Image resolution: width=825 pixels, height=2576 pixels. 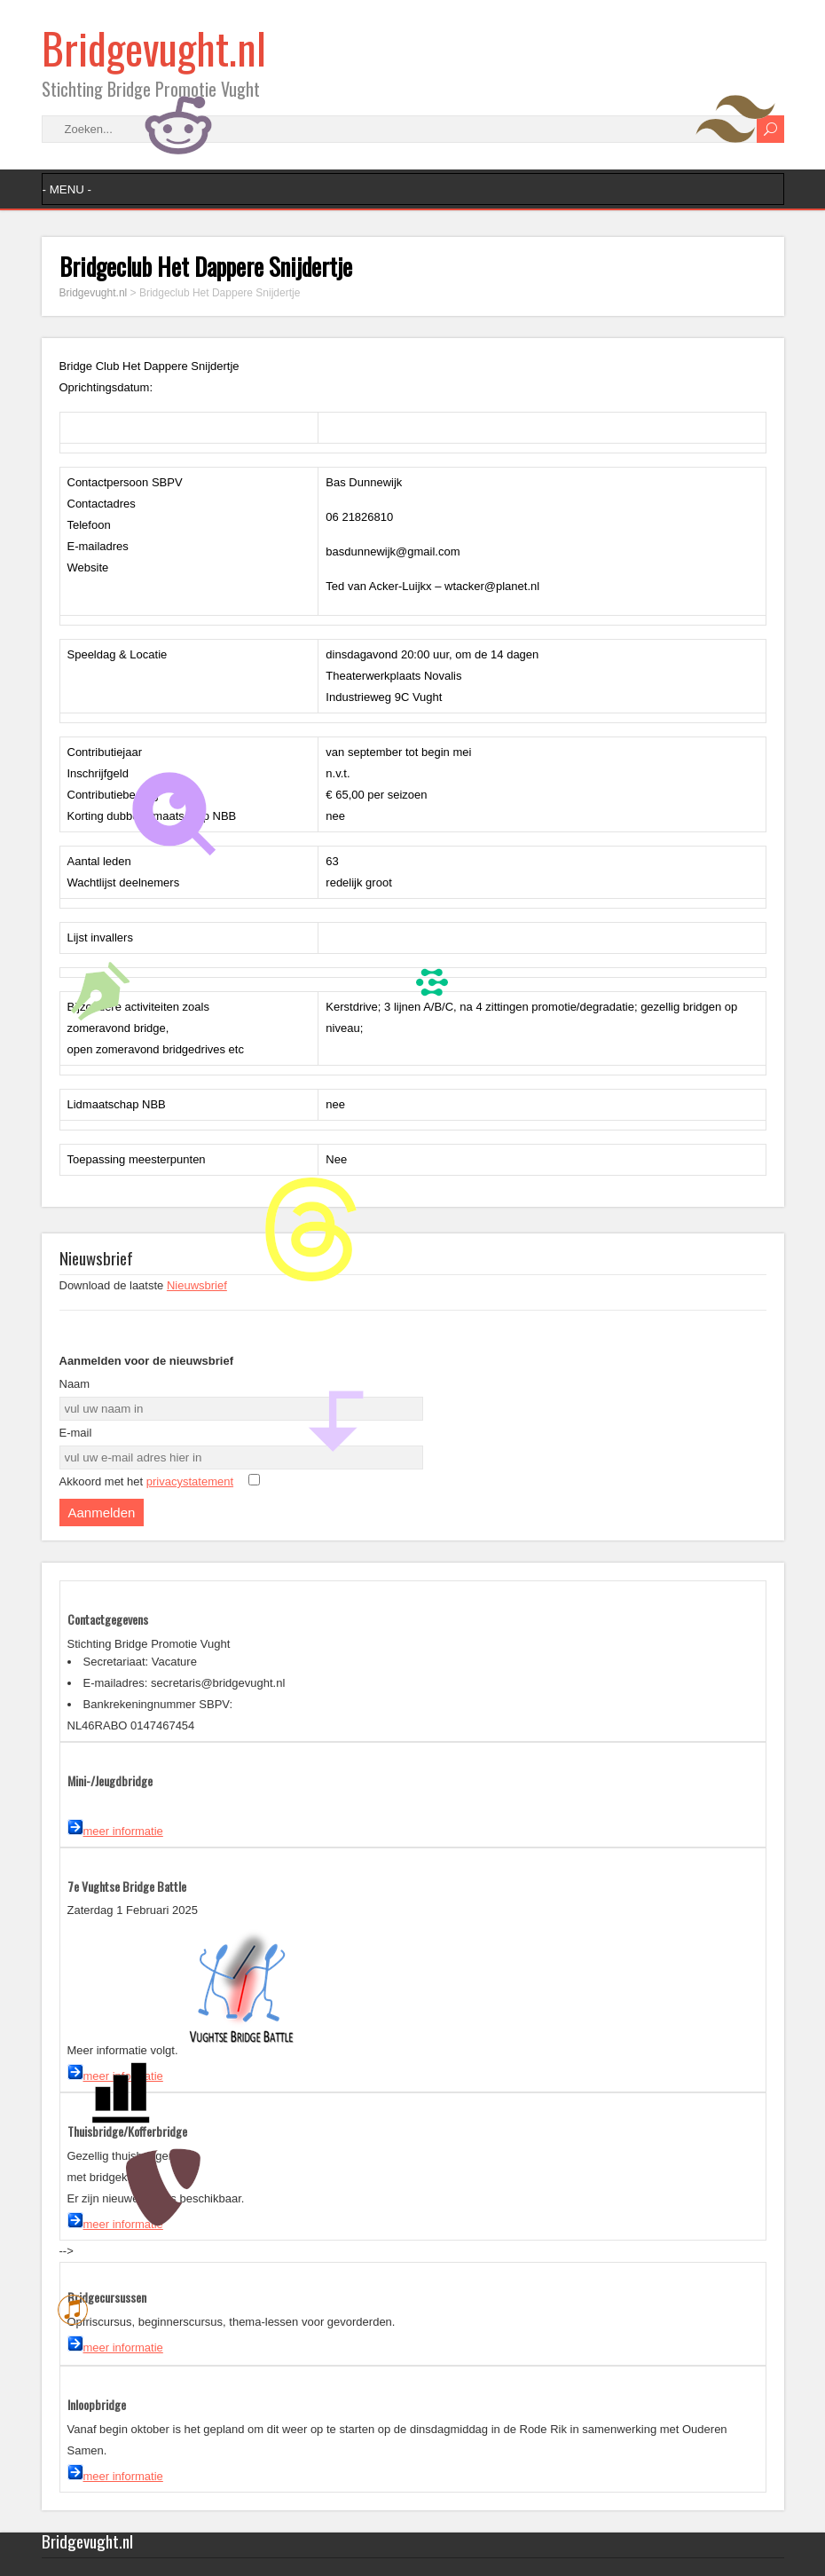 What do you see at coordinates (173, 813) in the screenshot?
I see `search with visual recognition` at bounding box center [173, 813].